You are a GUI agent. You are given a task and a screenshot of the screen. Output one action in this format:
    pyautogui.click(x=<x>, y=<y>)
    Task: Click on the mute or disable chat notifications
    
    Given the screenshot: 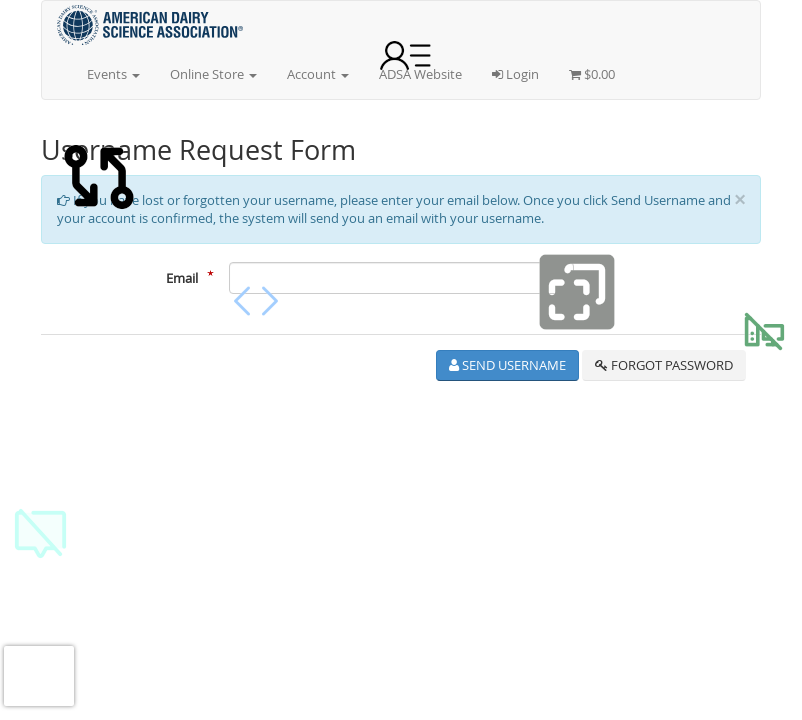 What is the action you would take?
    pyautogui.click(x=40, y=532)
    